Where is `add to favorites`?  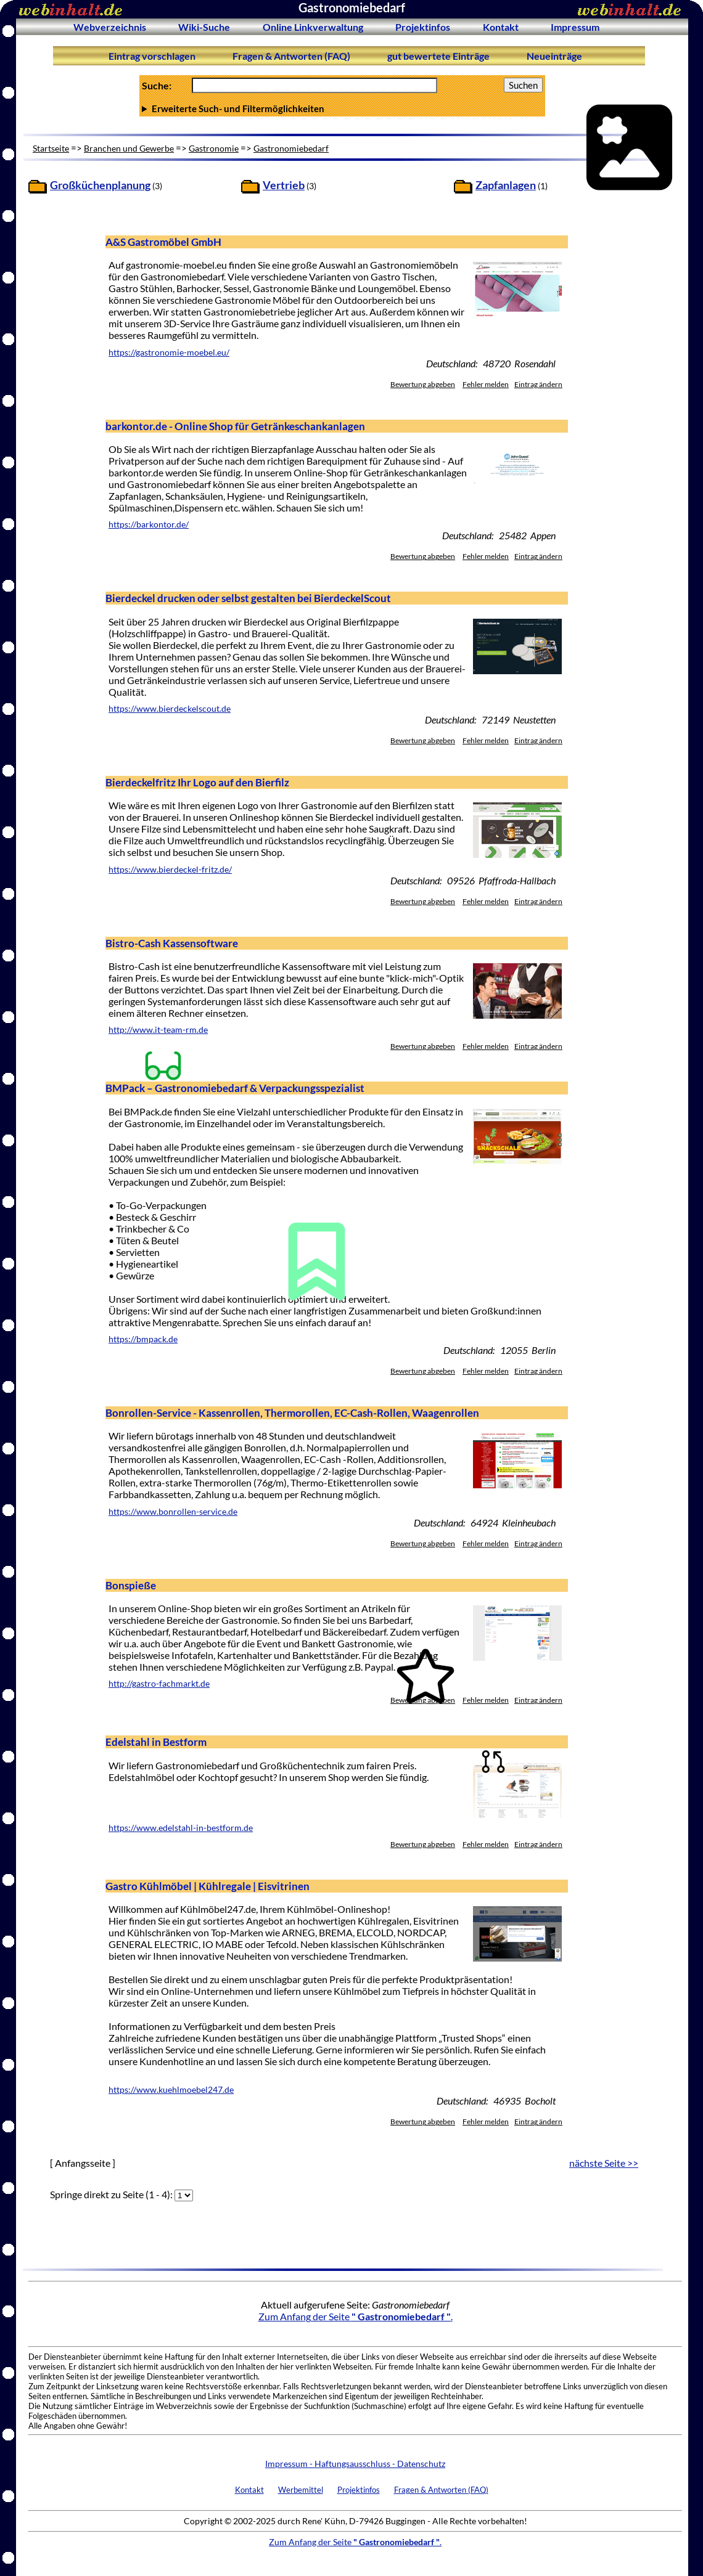 add to favorites is located at coordinates (426, 1677).